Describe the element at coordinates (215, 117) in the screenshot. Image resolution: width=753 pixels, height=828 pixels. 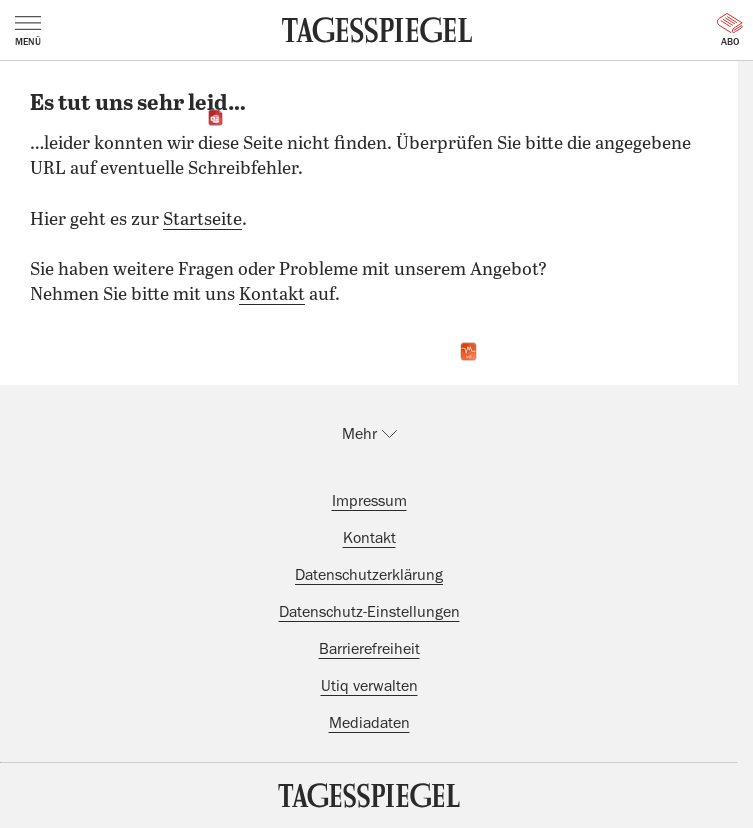
I see `microsoft access database file` at that location.